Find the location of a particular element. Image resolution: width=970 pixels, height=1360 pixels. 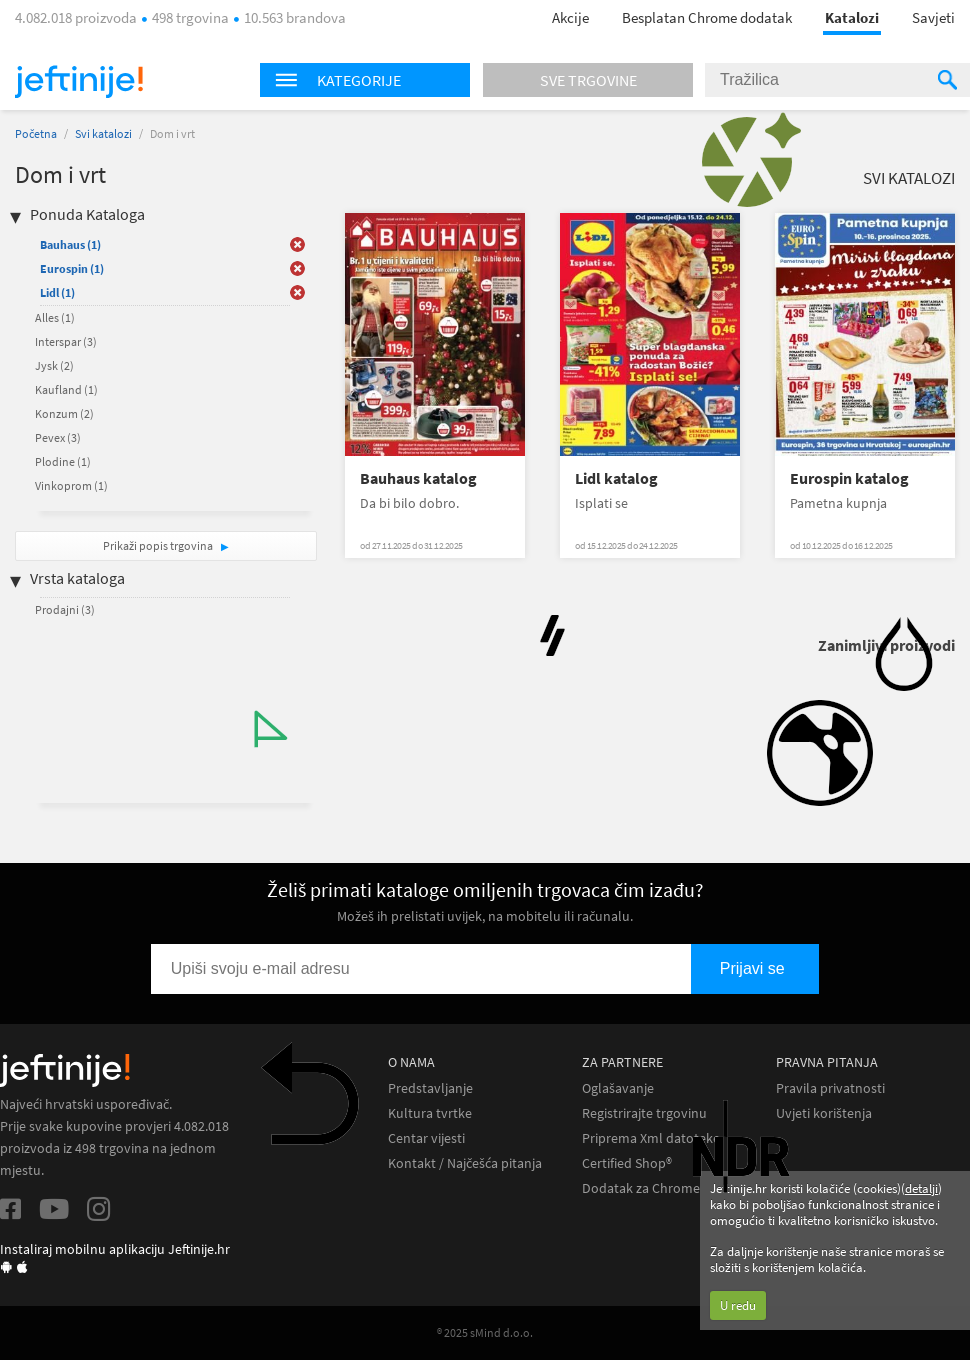

NDR (Norddeutscher Rundfunk) brand logo is located at coordinates (741, 1146).